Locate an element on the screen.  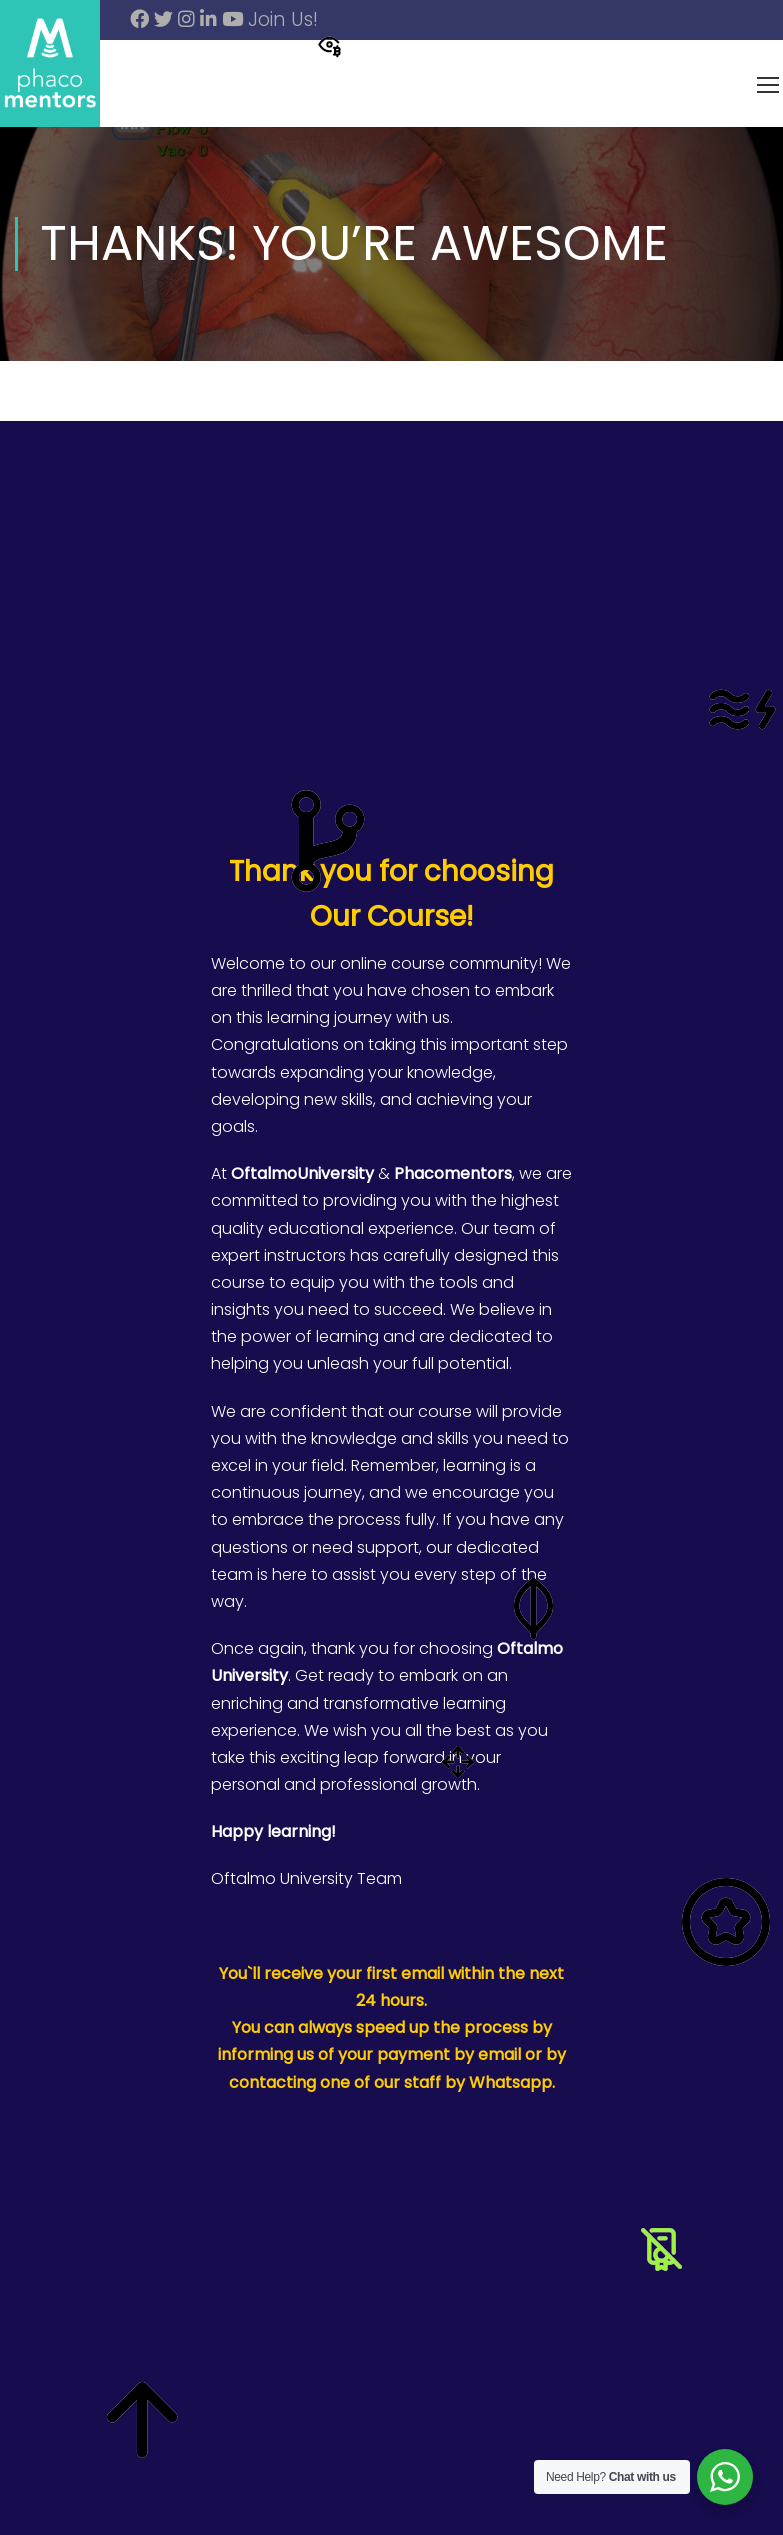
add to favorites is located at coordinates (726, 1922).